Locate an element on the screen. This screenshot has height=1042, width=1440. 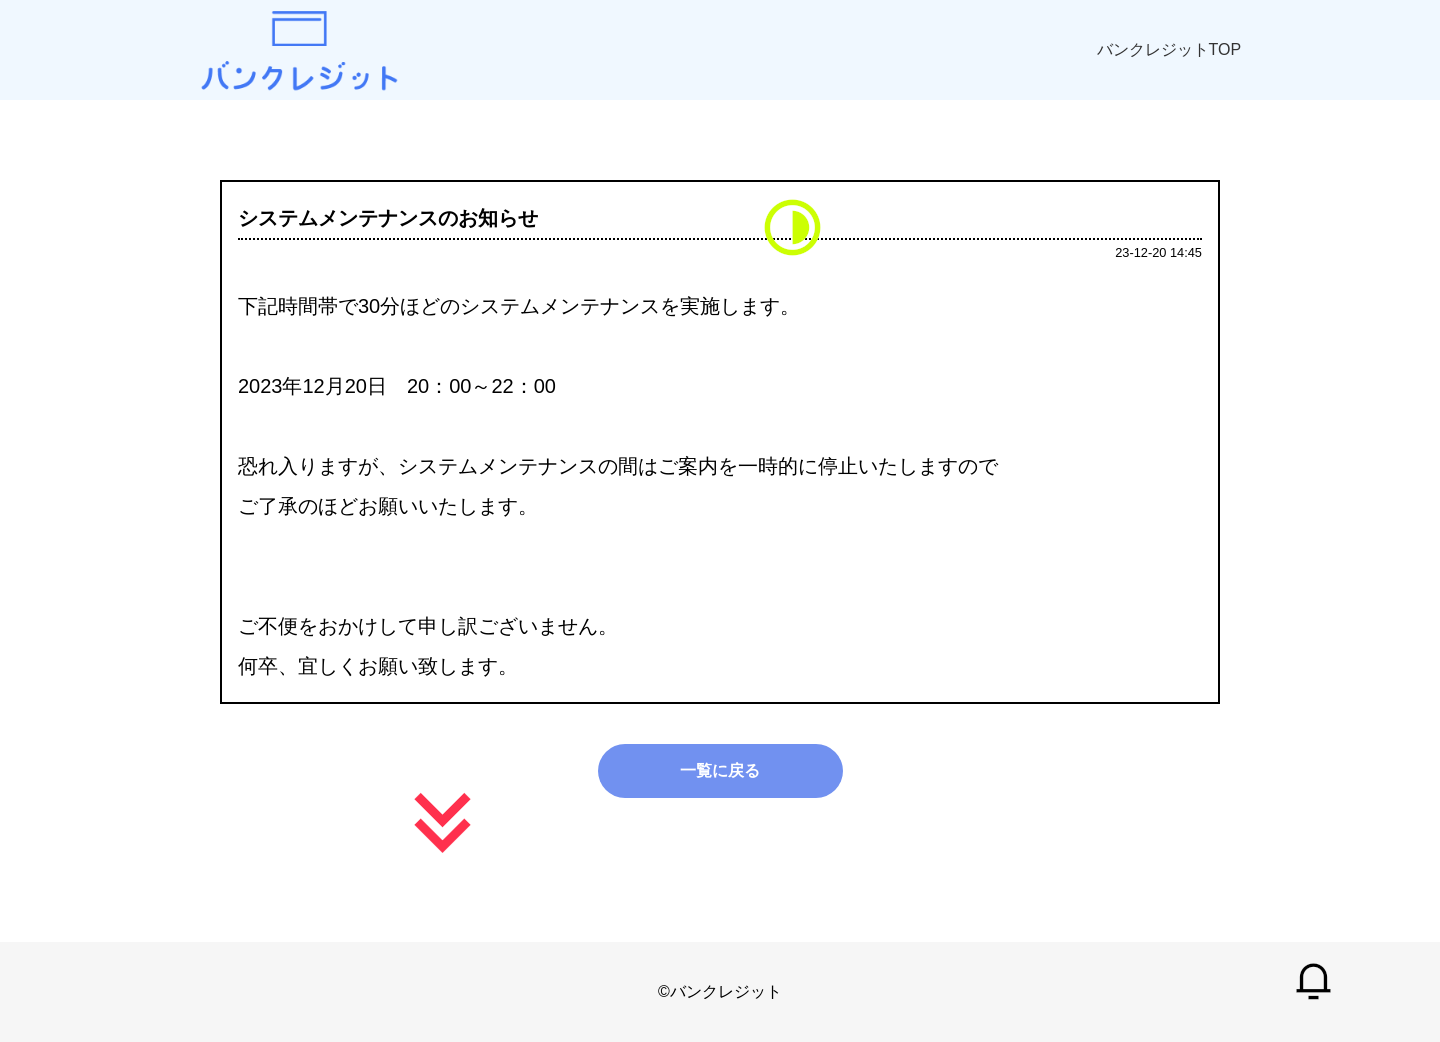
scroll down to see more content is located at coordinates (442, 820).